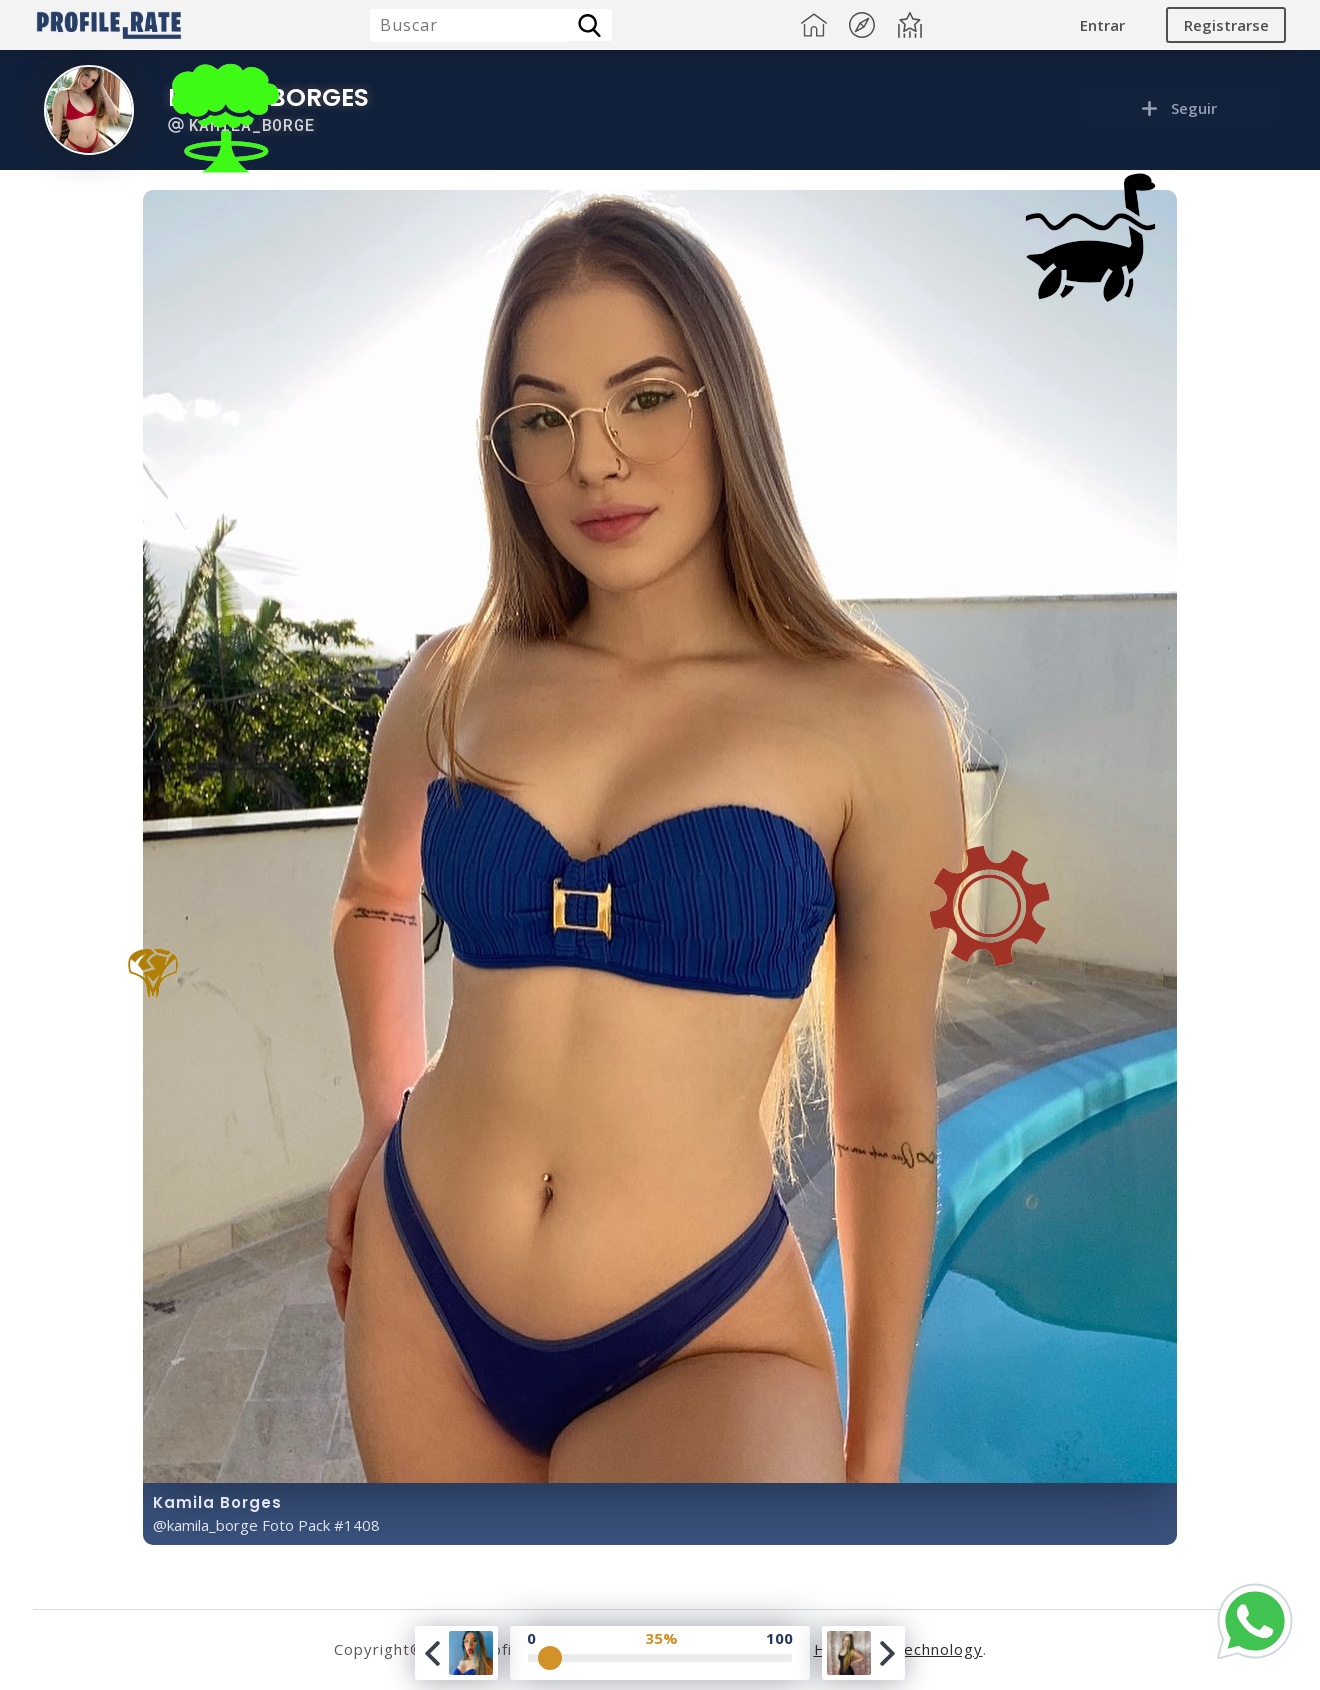 The width and height of the screenshot is (1320, 1690). I want to click on enemy defeated or kill count indicator, so click(153, 973).